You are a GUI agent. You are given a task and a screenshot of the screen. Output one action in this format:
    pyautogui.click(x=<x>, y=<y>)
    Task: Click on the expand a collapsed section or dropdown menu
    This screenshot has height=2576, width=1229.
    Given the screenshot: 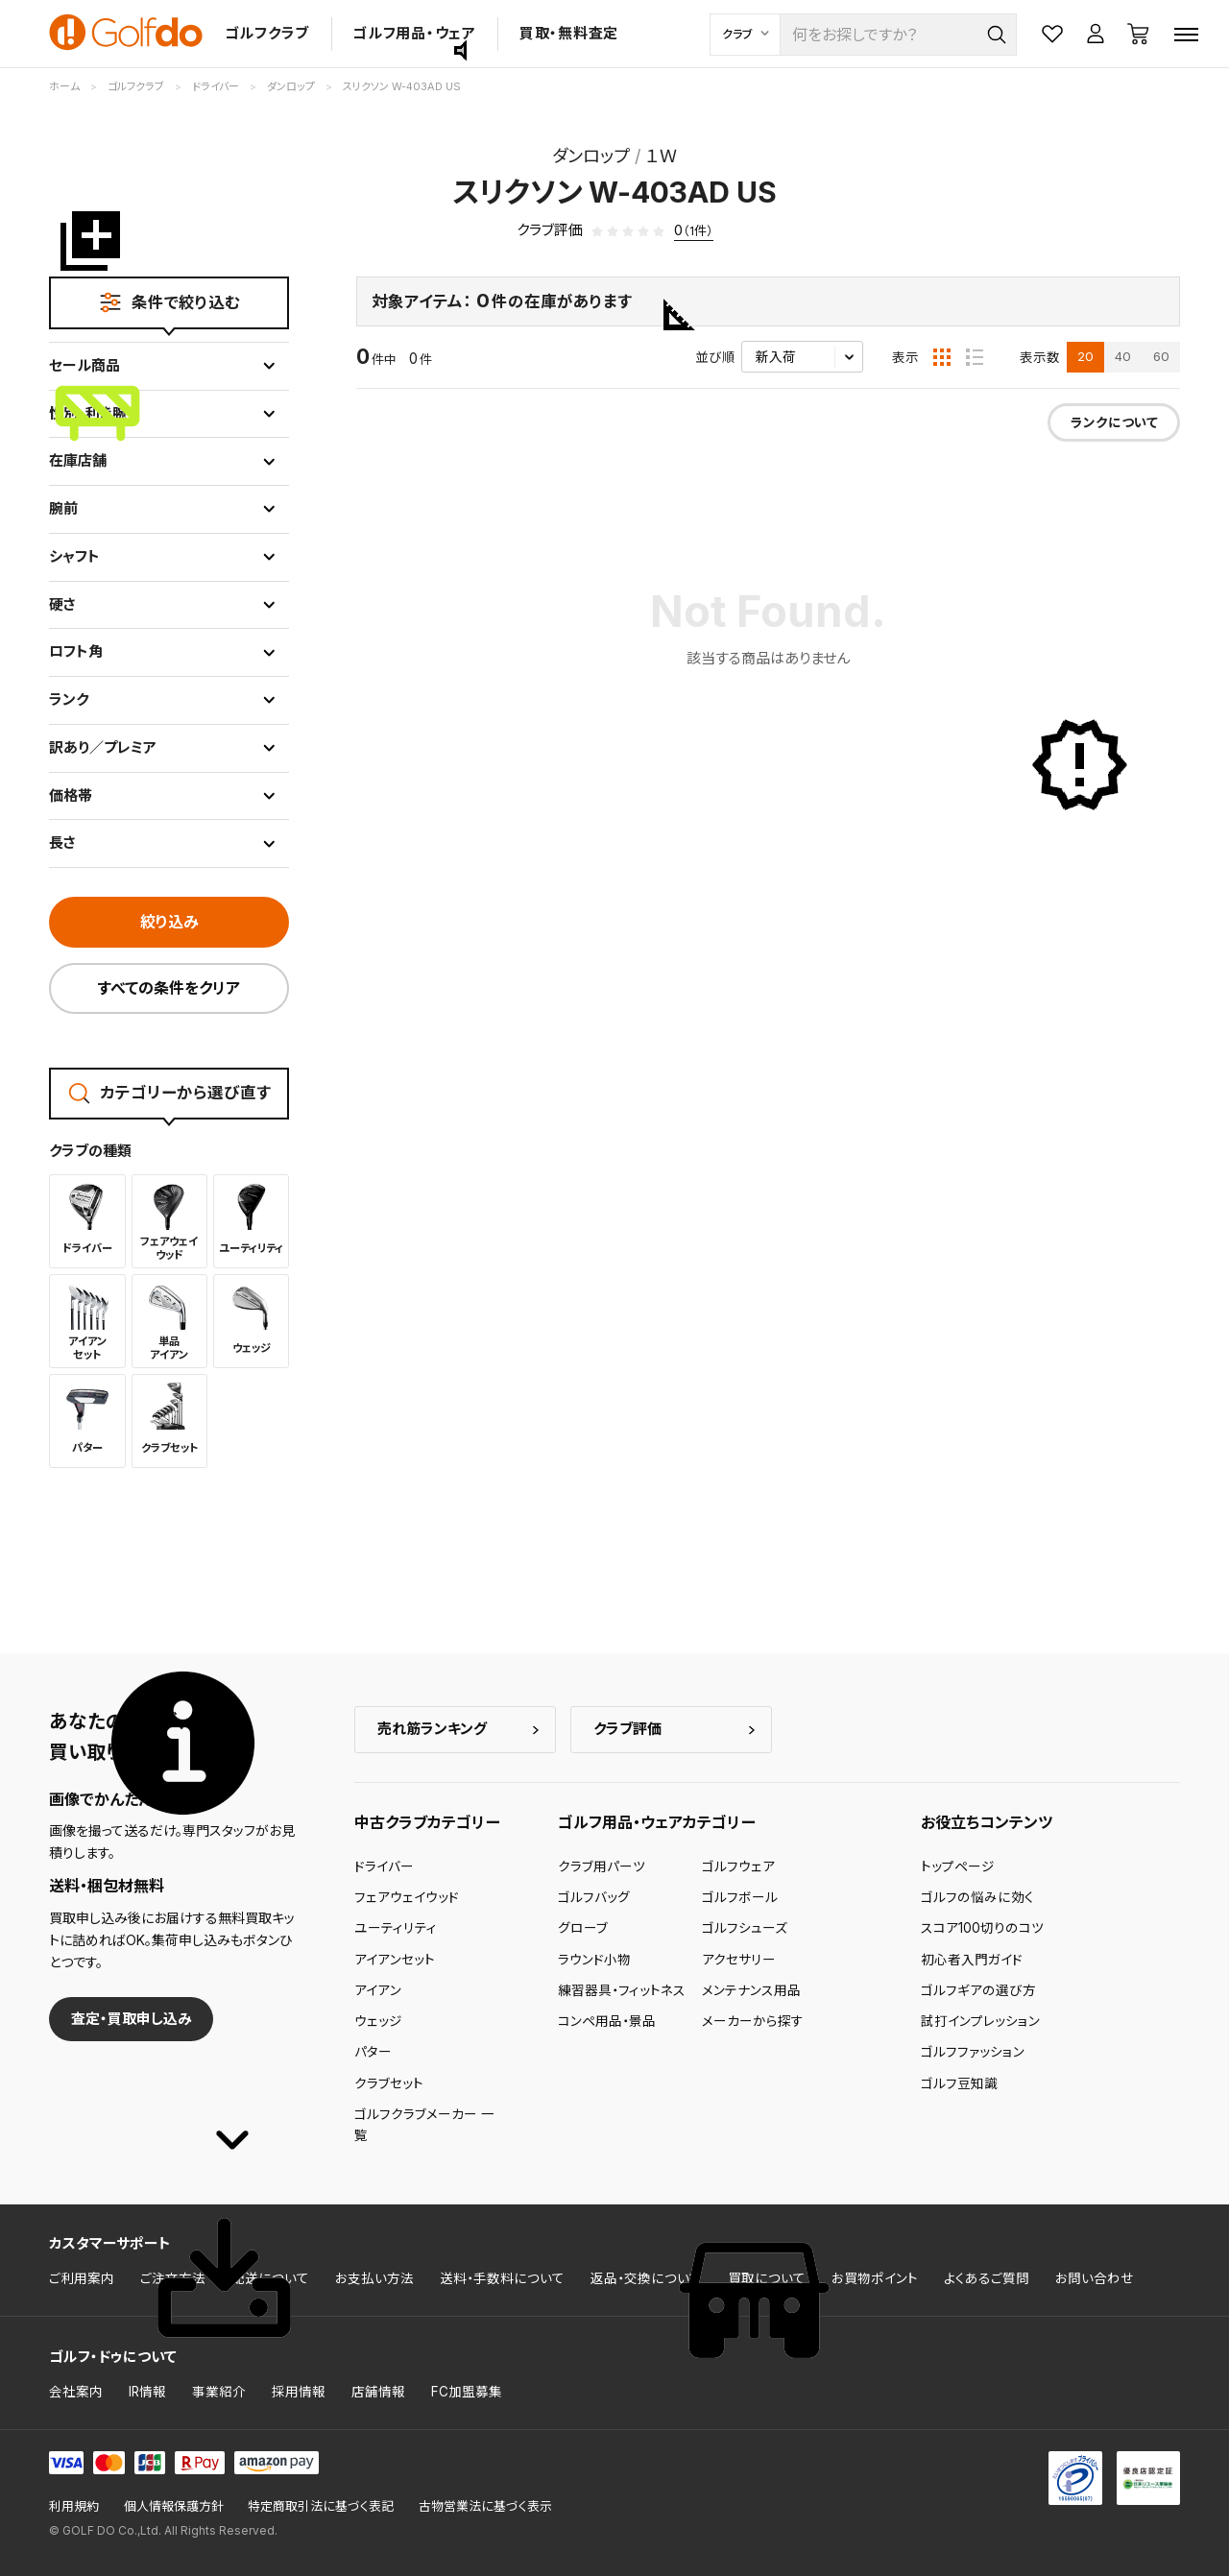 What is the action you would take?
    pyautogui.click(x=232, y=2139)
    